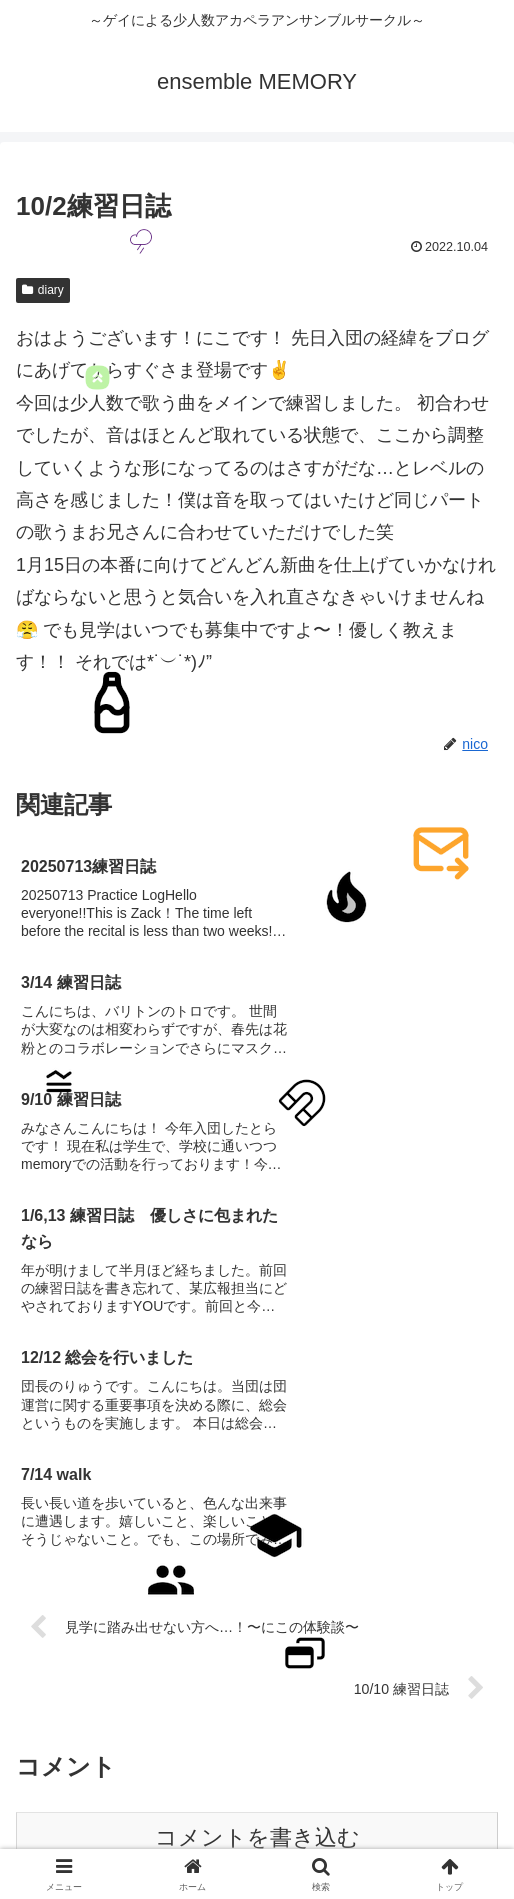 The height and width of the screenshot is (1899, 514). What do you see at coordinates (303, 1102) in the screenshot?
I see `activate magnetic snap or alignment tool` at bounding box center [303, 1102].